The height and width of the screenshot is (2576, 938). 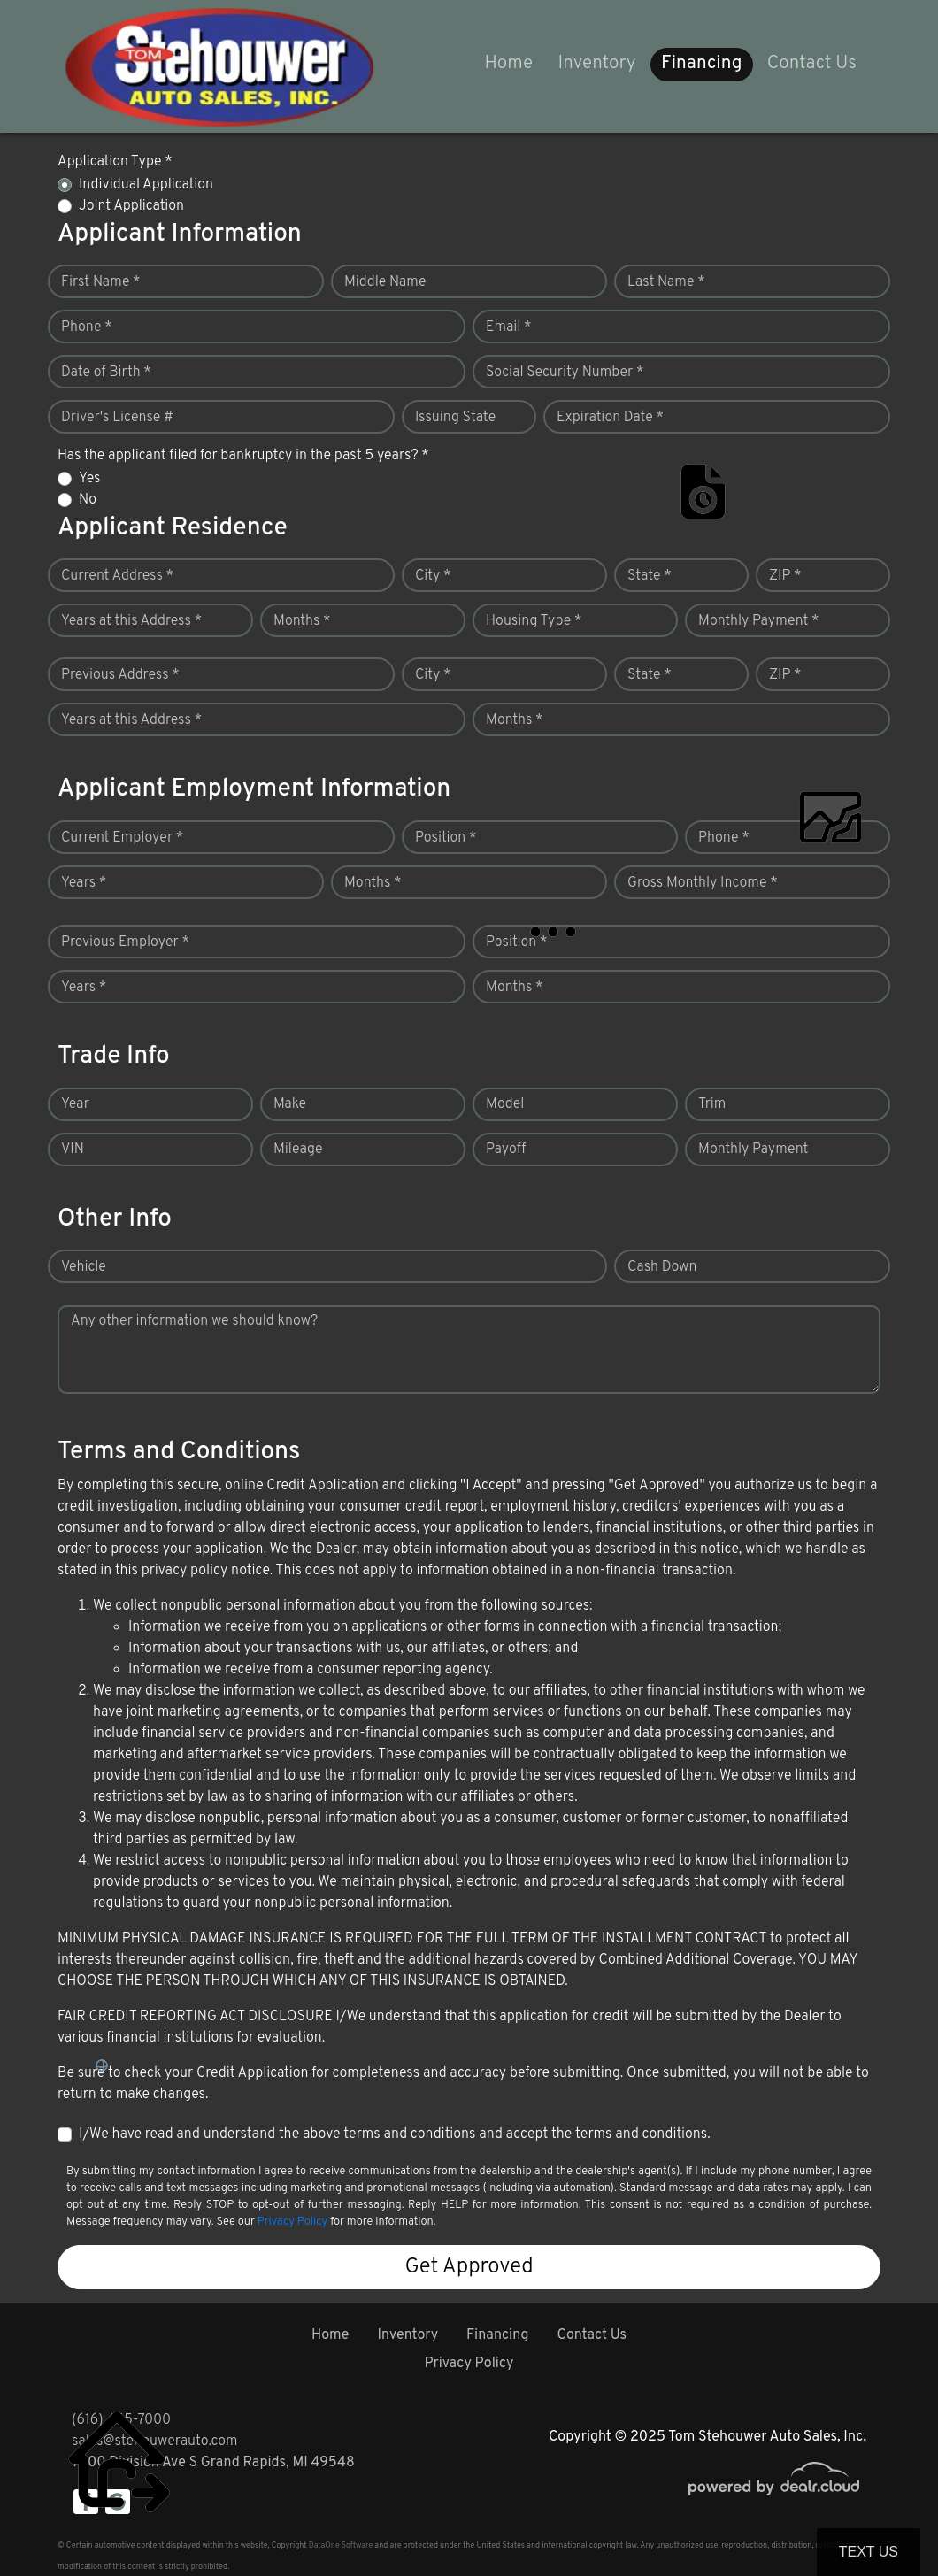 I want to click on view file history or recent activity, so click(x=703, y=491).